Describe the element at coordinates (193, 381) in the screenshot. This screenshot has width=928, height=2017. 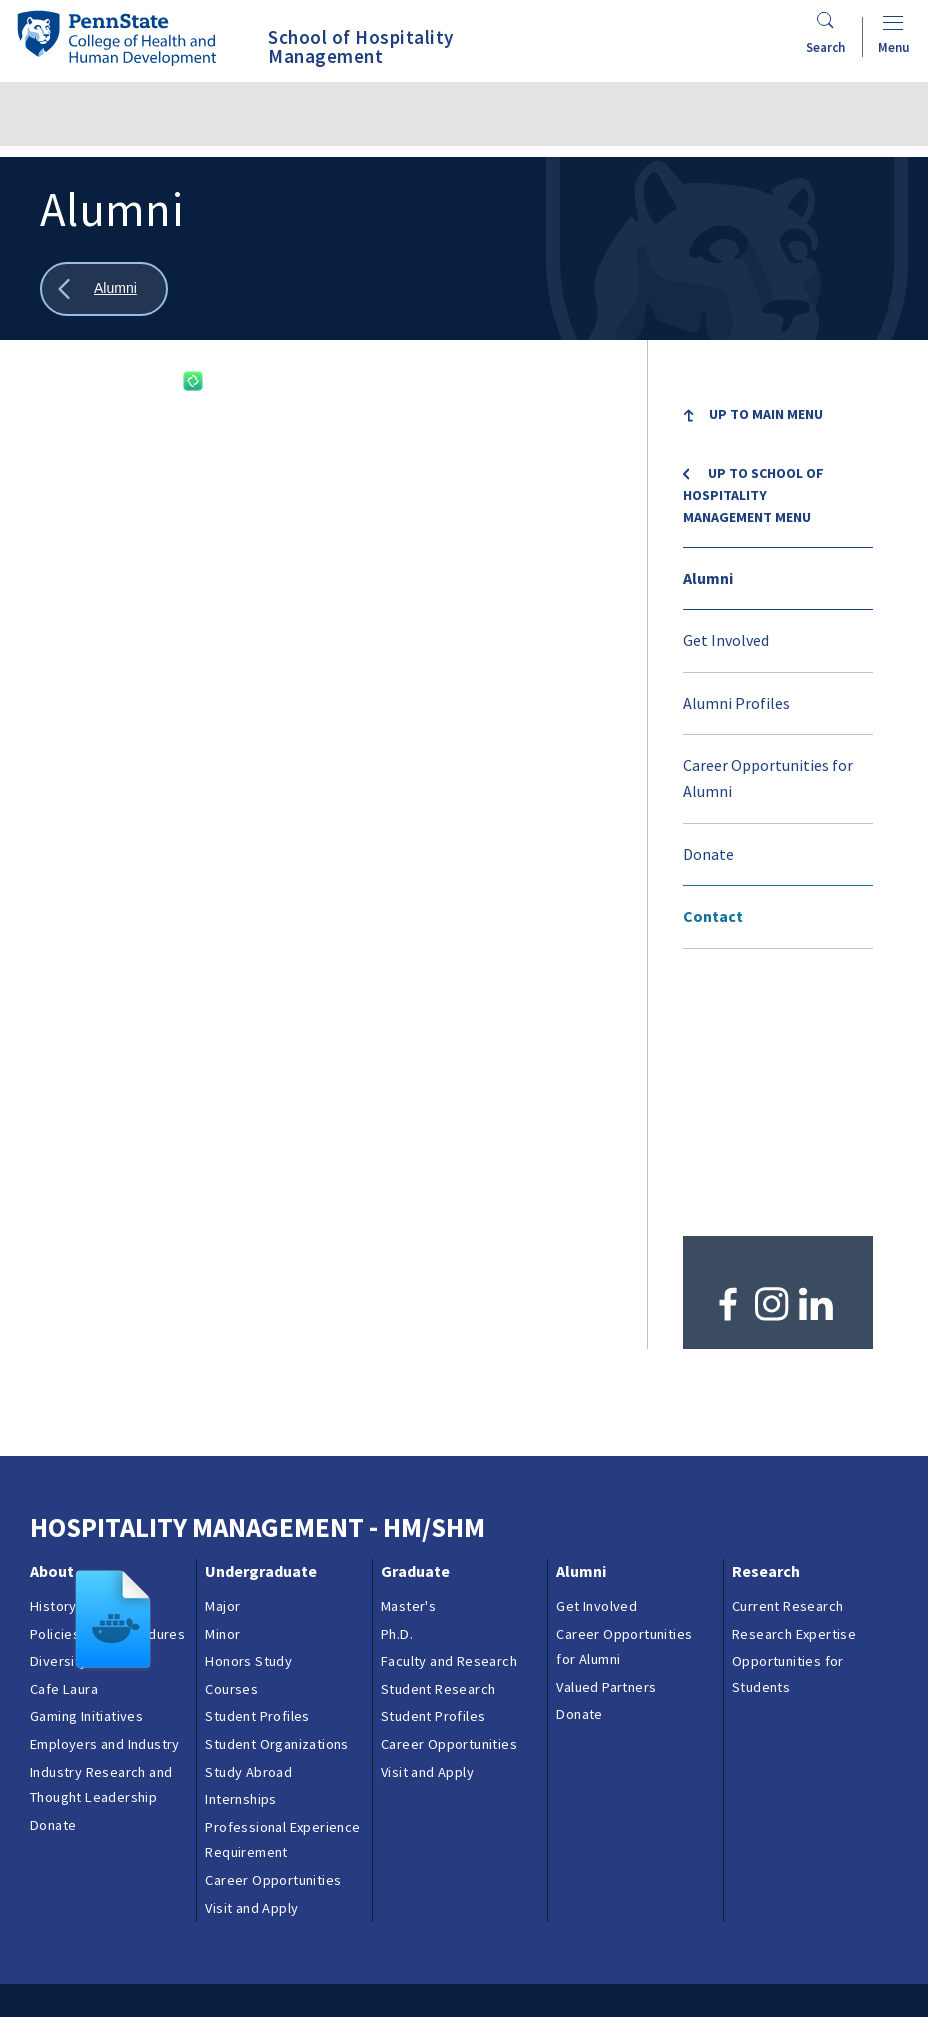
I see `open Element messaging app` at that location.